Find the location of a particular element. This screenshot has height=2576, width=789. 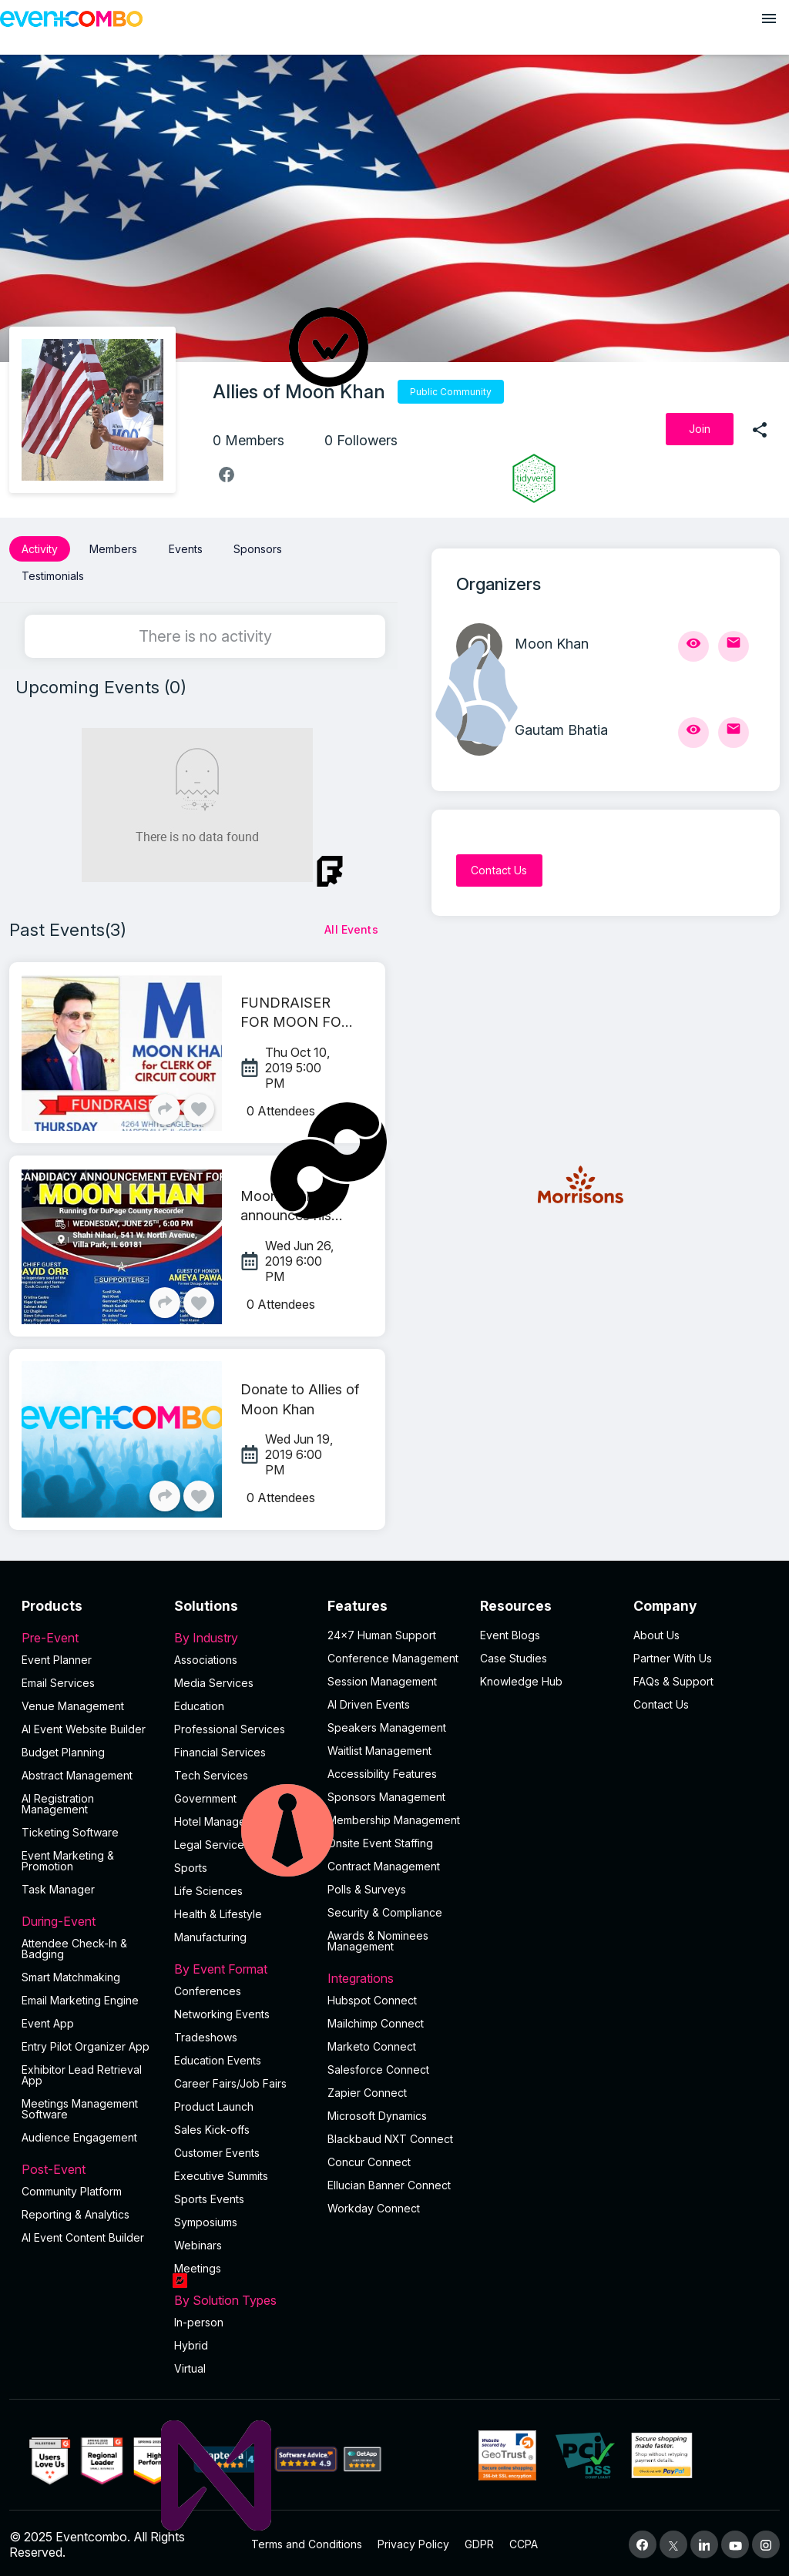

open FreeCAD application is located at coordinates (330, 871).